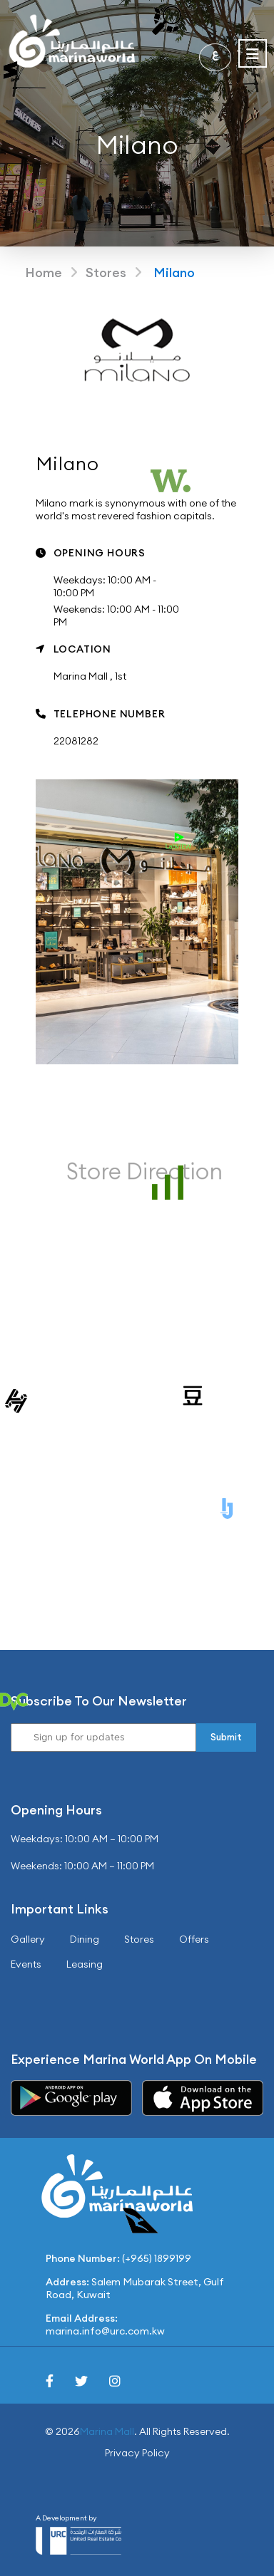 This screenshot has width=274, height=2576. I want to click on open OpenStreetMap application, so click(166, 20).